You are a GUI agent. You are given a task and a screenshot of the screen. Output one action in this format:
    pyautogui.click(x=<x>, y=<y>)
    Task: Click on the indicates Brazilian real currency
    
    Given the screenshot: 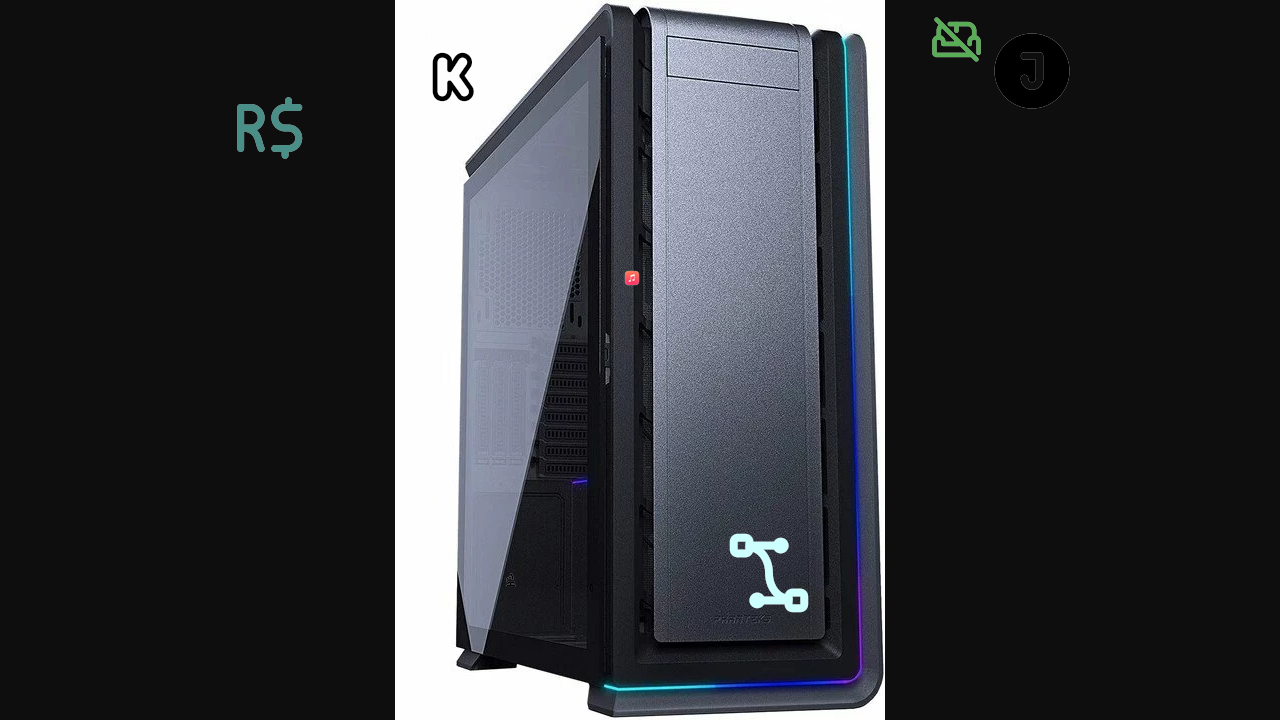 What is the action you would take?
    pyautogui.click(x=268, y=128)
    